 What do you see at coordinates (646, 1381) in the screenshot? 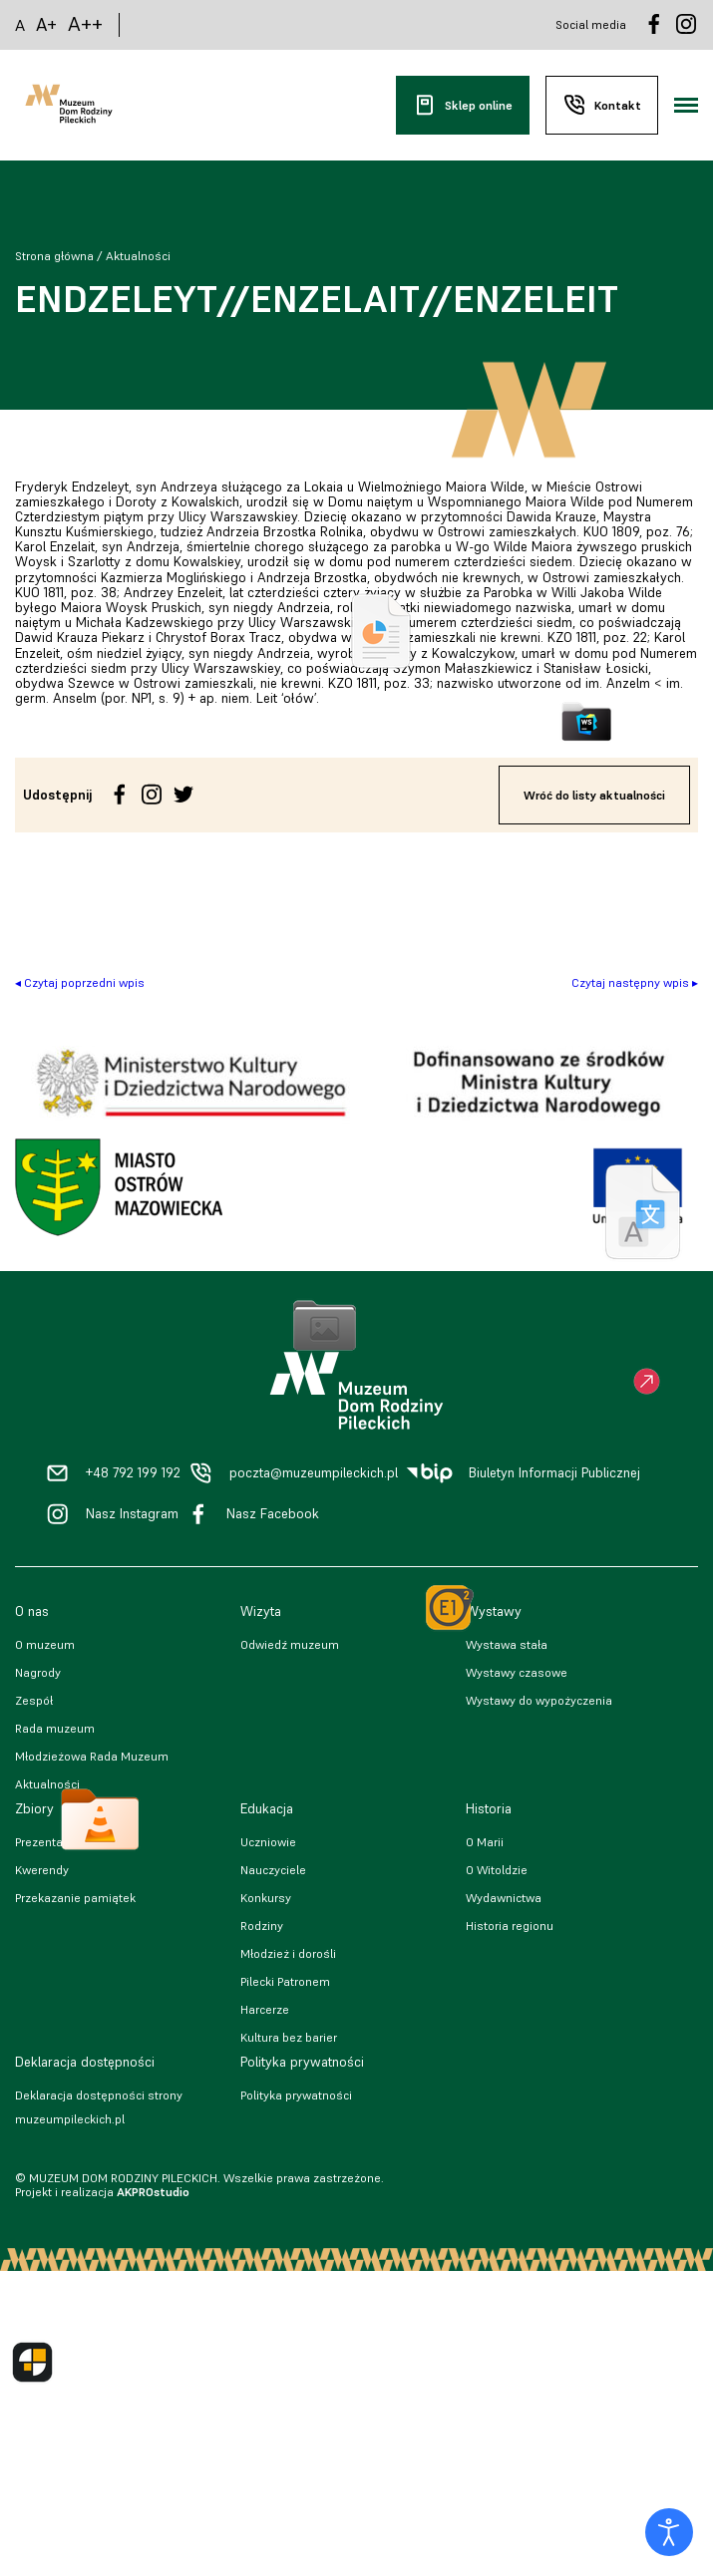
I see `indicates a symbolic link or shortcut to another file` at bounding box center [646, 1381].